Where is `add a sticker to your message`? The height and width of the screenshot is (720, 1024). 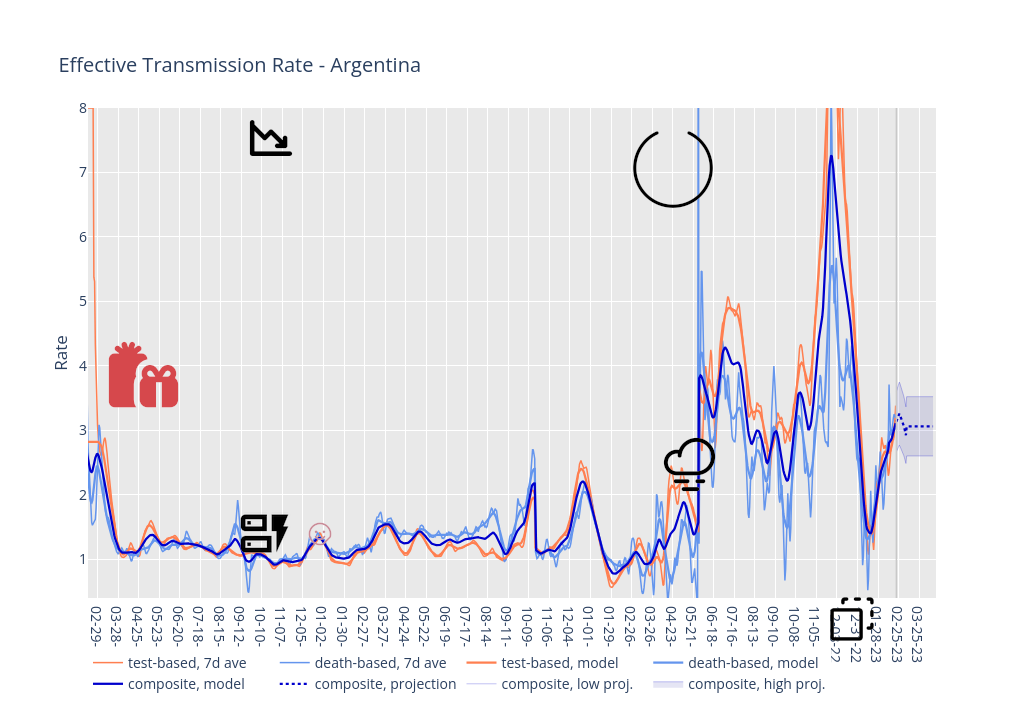 add a sticker to your message is located at coordinates (320, 534).